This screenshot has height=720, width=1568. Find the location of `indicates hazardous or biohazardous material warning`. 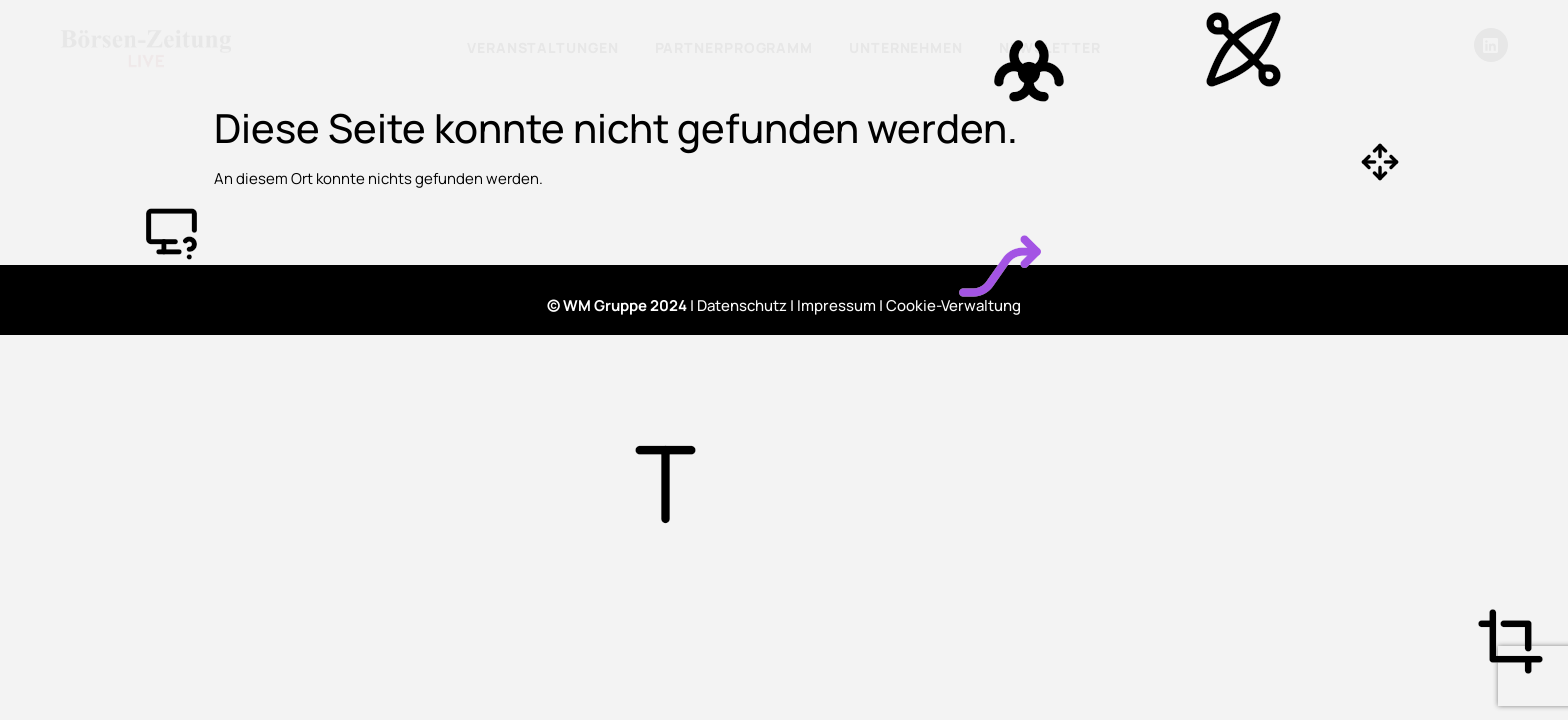

indicates hazardous or biohazardous material warning is located at coordinates (1029, 73).